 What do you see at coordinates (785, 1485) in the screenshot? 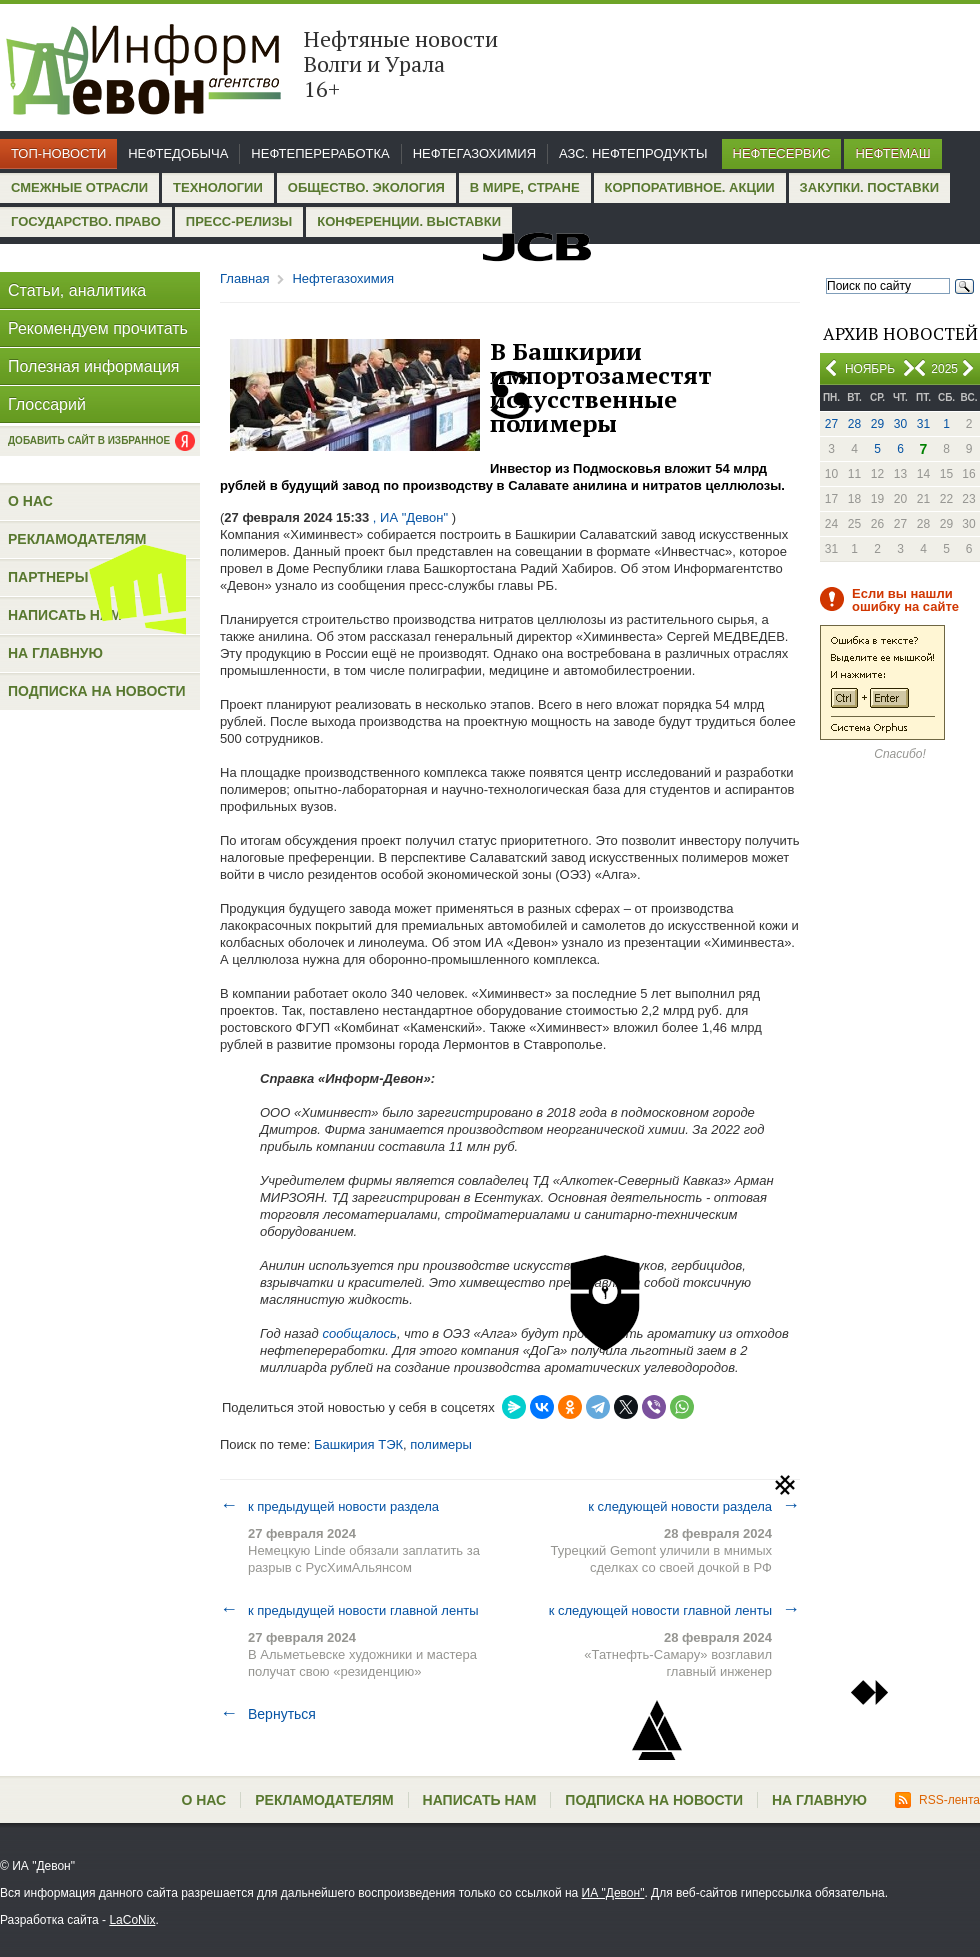
I see `open SimpleX messaging app` at bounding box center [785, 1485].